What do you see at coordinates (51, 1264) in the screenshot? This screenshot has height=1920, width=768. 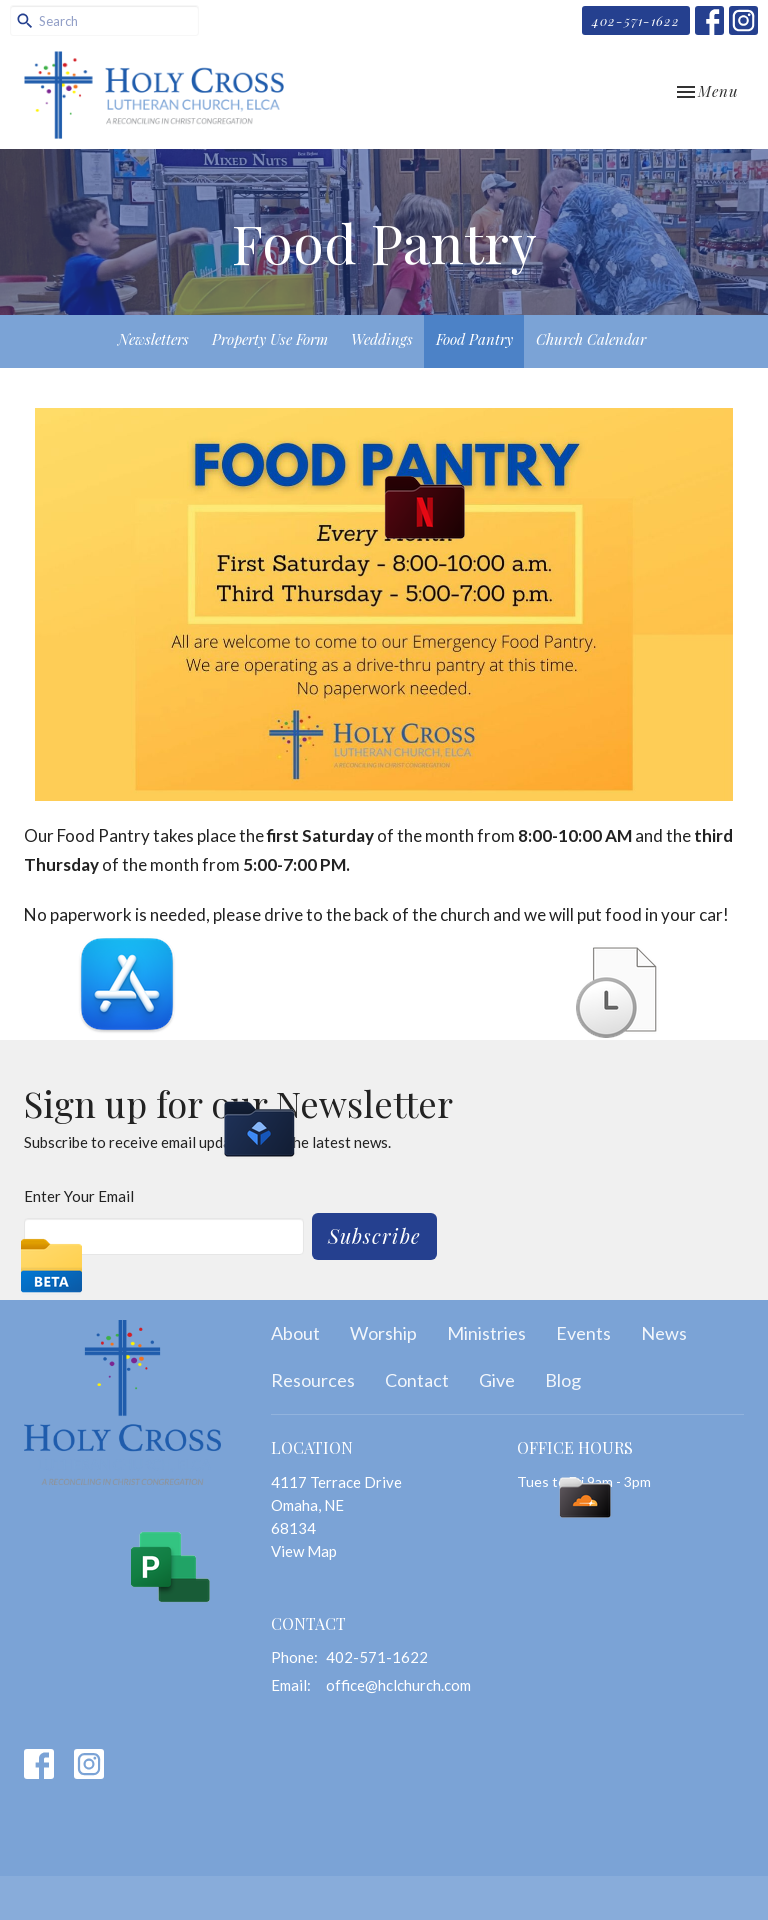 I see `folder containing beta or experimental features` at bounding box center [51, 1264].